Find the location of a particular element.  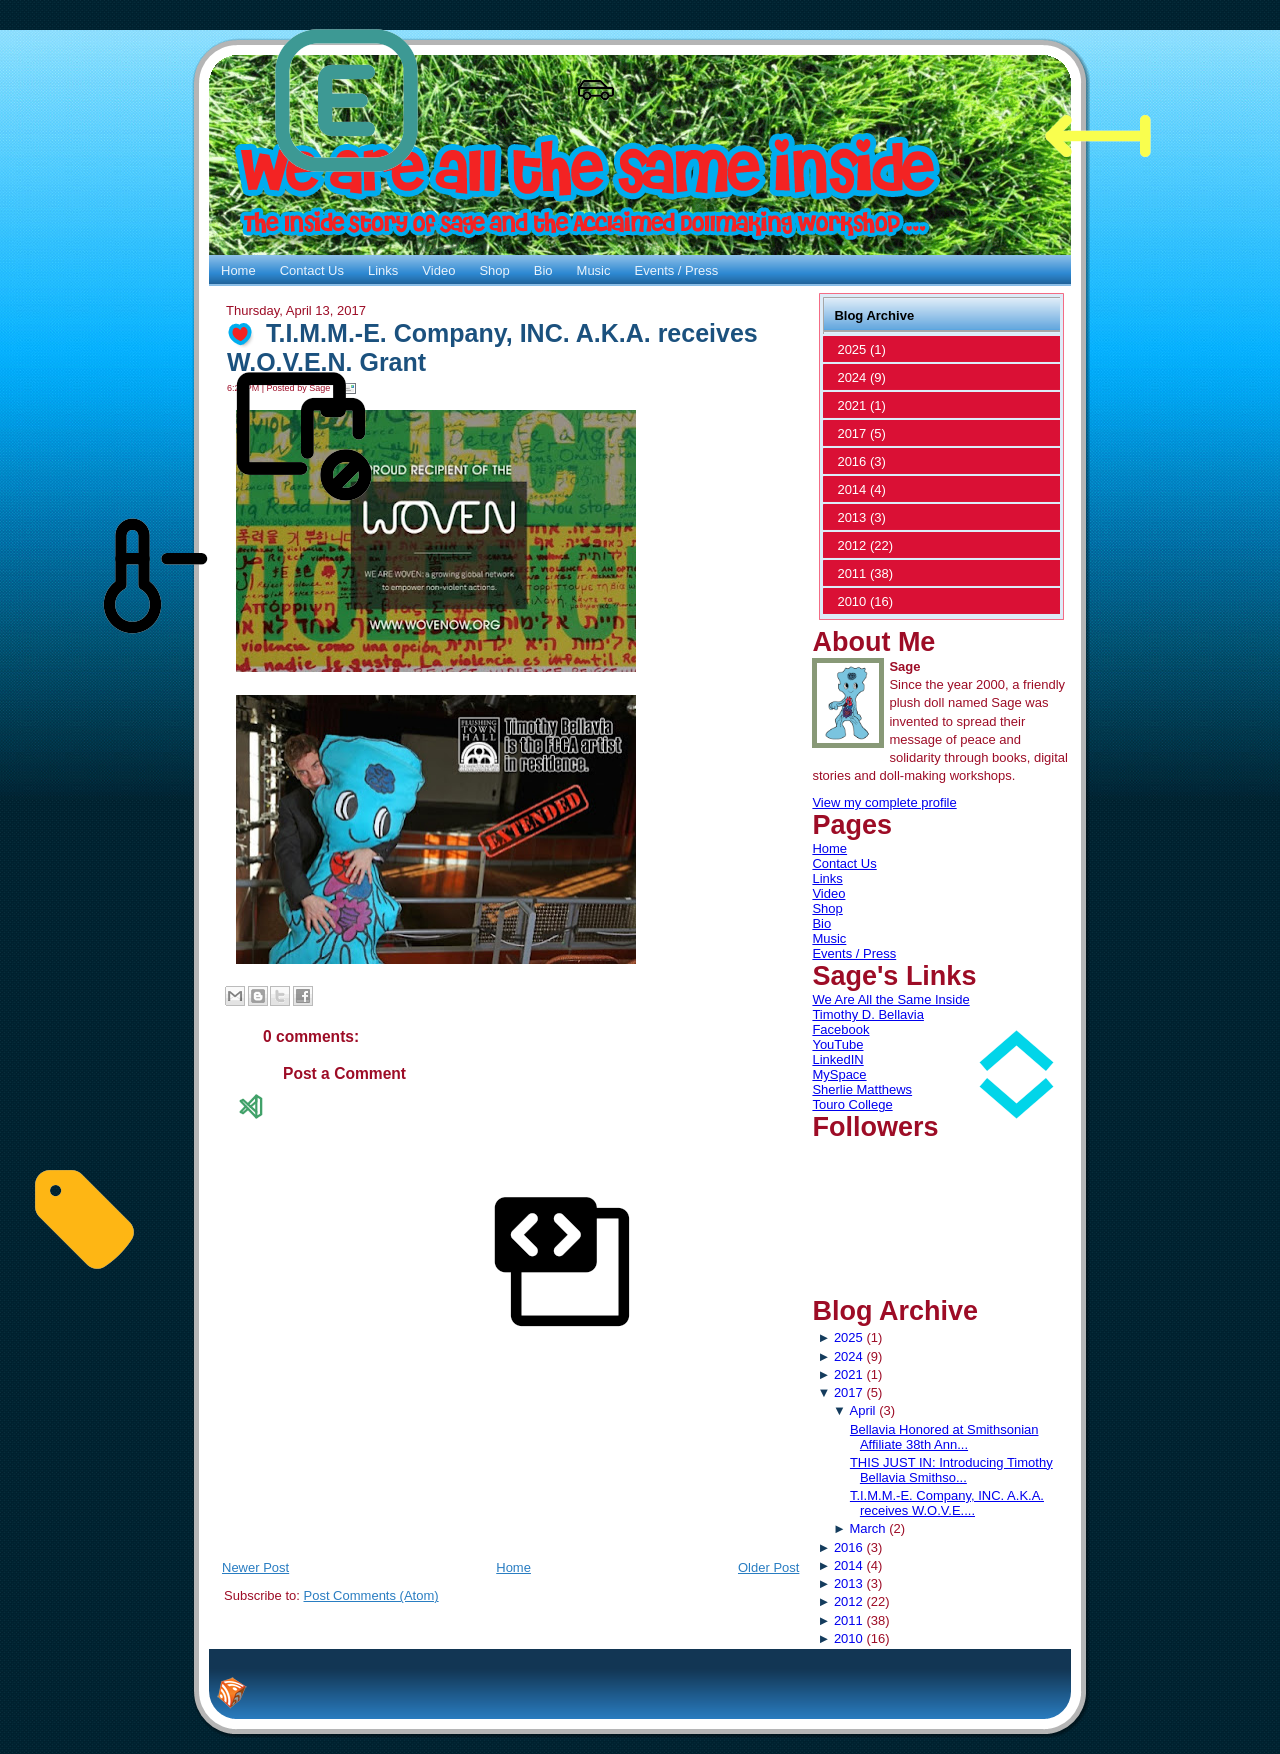

insert a code block is located at coordinates (570, 1267).